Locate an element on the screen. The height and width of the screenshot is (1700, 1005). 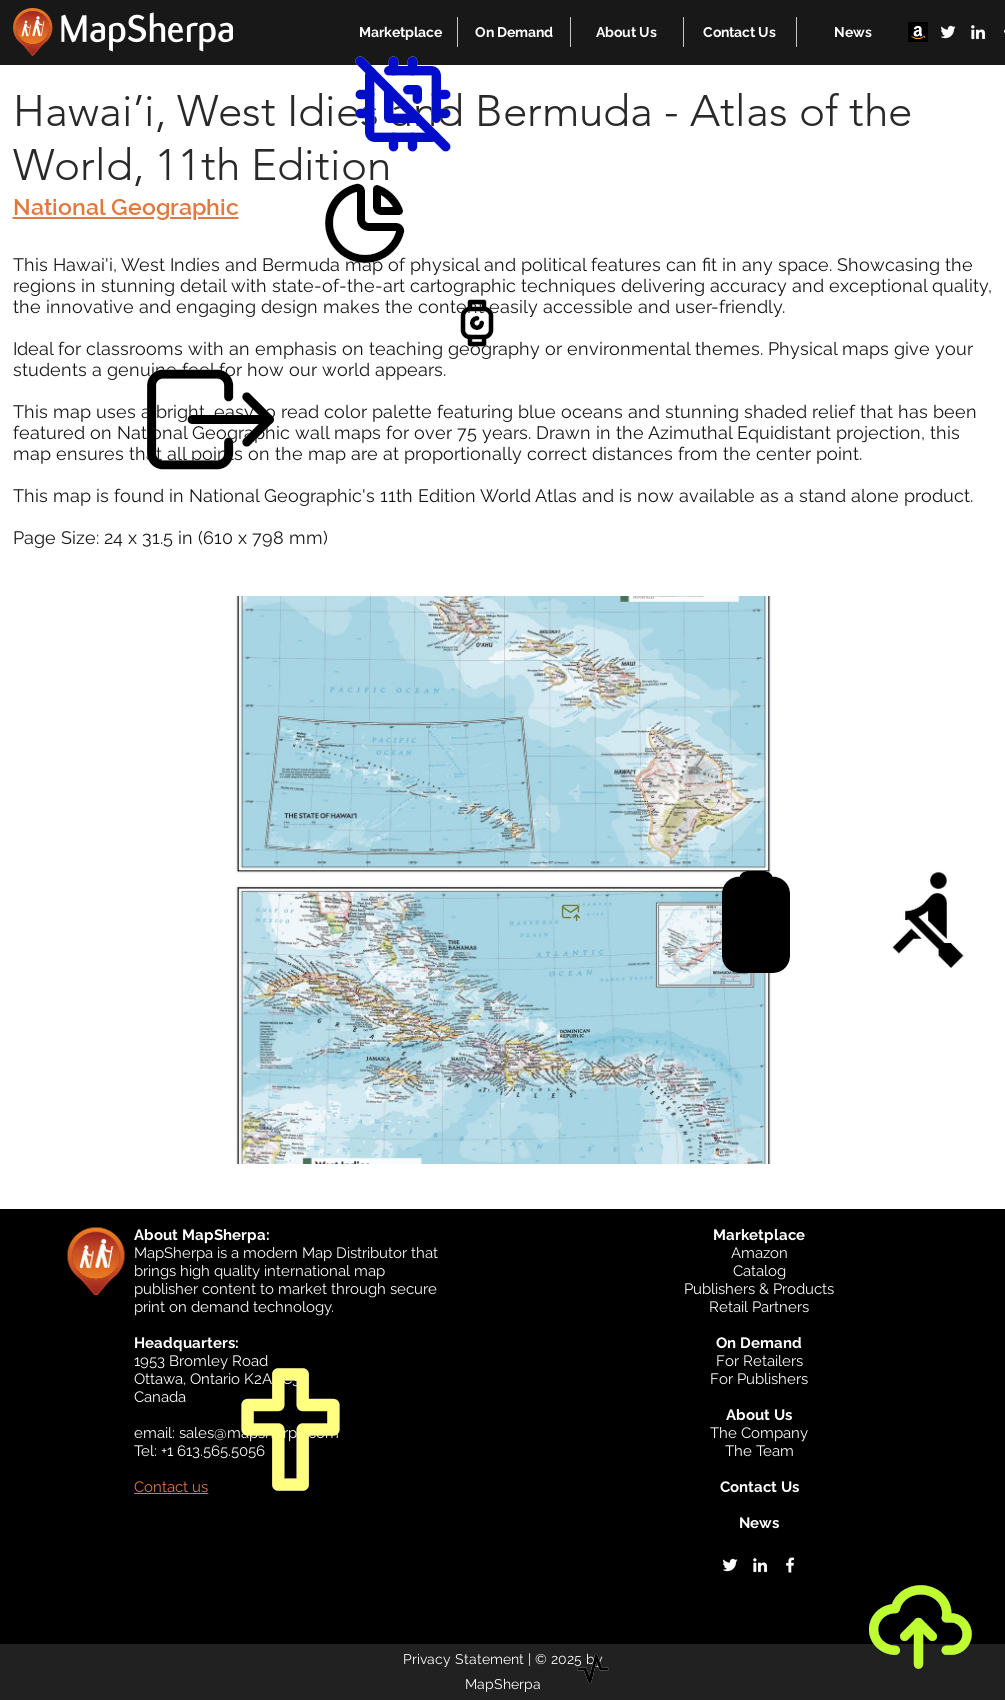
view activity or health metrics is located at coordinates (593, 1669).